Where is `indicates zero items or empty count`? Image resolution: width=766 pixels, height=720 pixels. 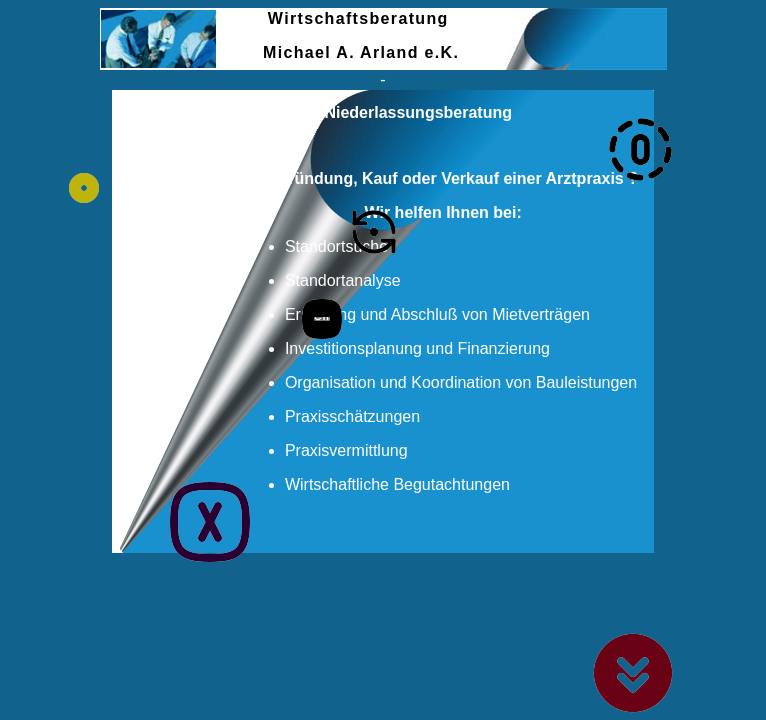
indicates zero items or empty count is located at coordinates (640, 149).